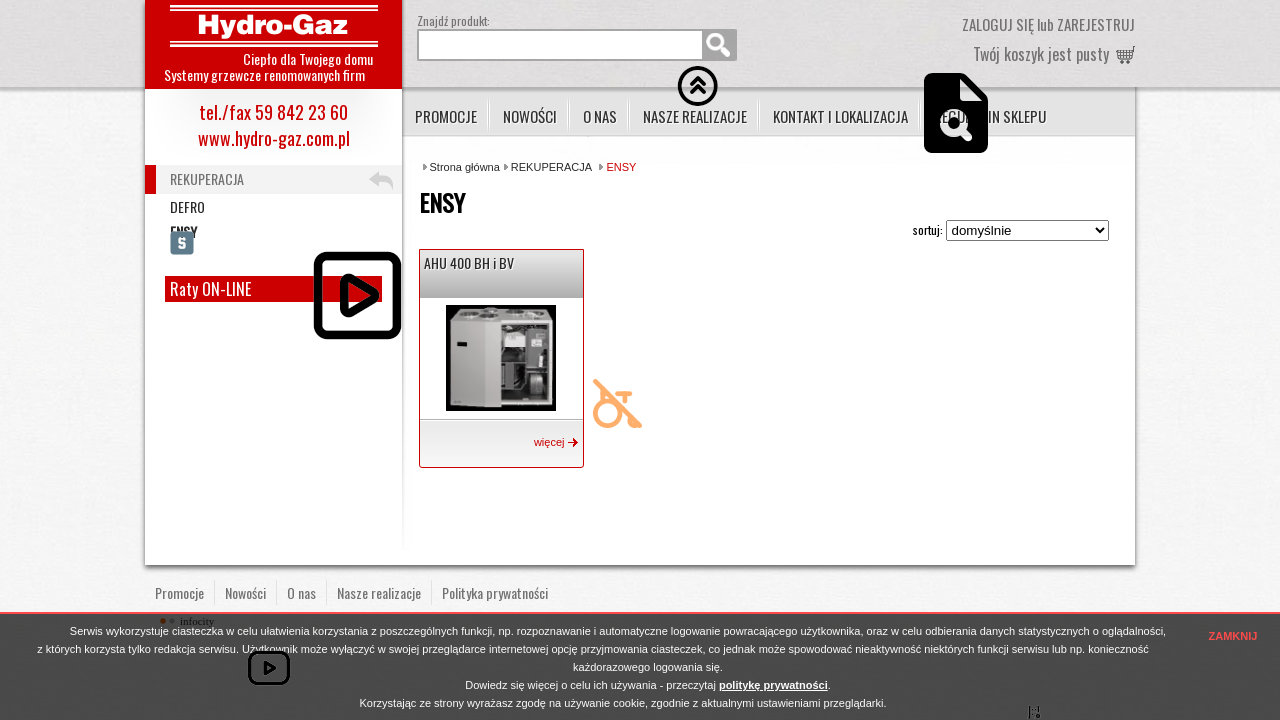 The image size is (1280, 720). I want to click on search within document, so click(956, 113).